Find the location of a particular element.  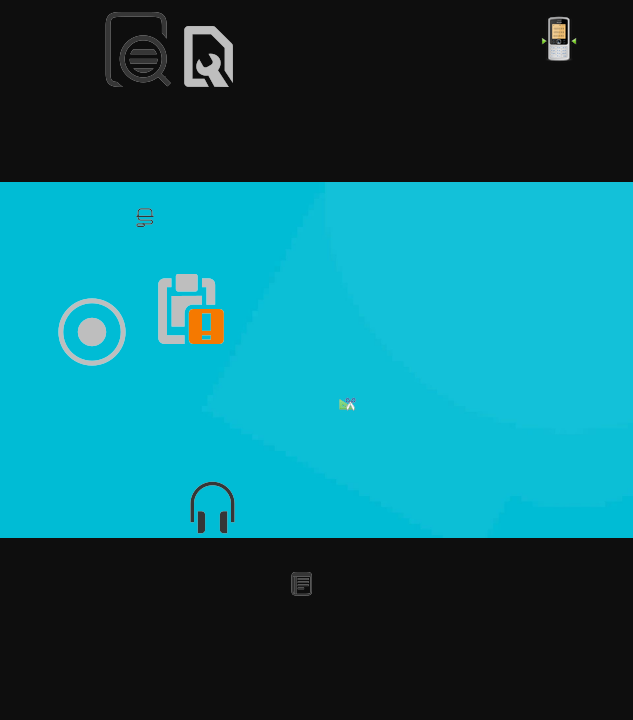

indicates a task or item is due or requires attention is located at coordinates (189, 309).